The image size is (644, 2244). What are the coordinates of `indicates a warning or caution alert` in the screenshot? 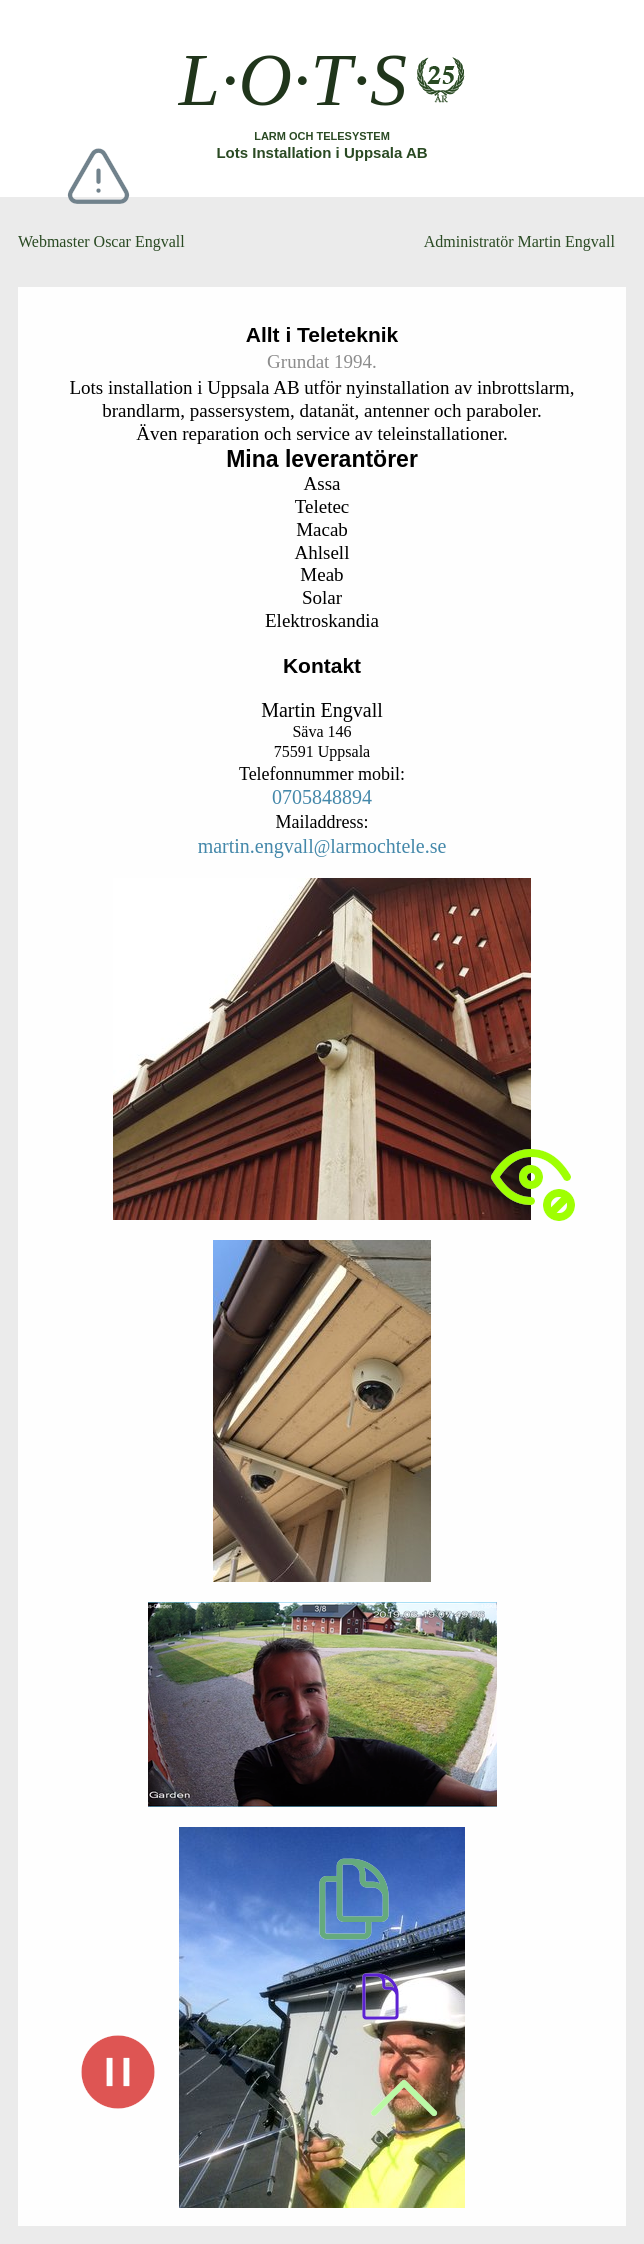 It's located at (98, 179).